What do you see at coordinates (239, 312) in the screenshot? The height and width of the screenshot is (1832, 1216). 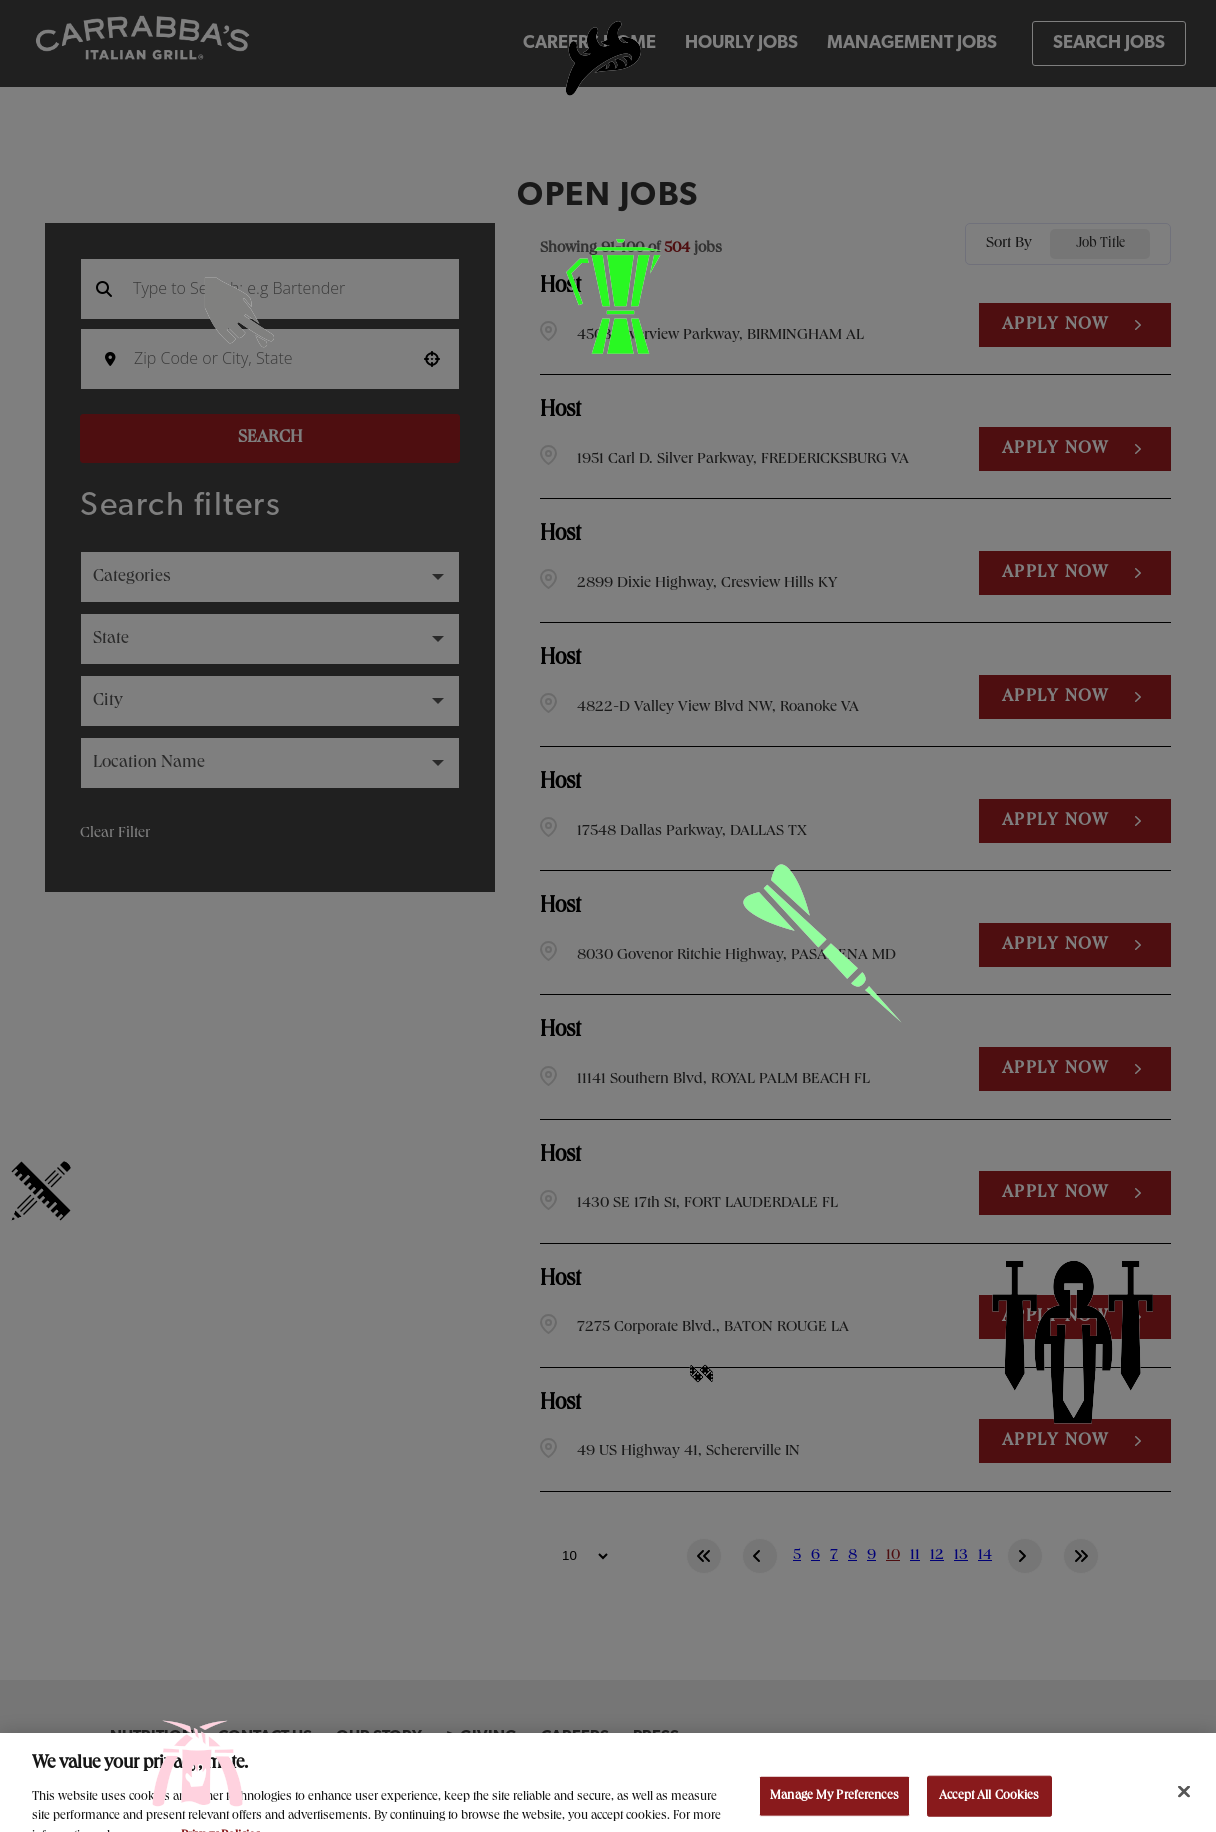 I see `indicates hoping for luck or a positive outcome` at bounding box center [239, 312].